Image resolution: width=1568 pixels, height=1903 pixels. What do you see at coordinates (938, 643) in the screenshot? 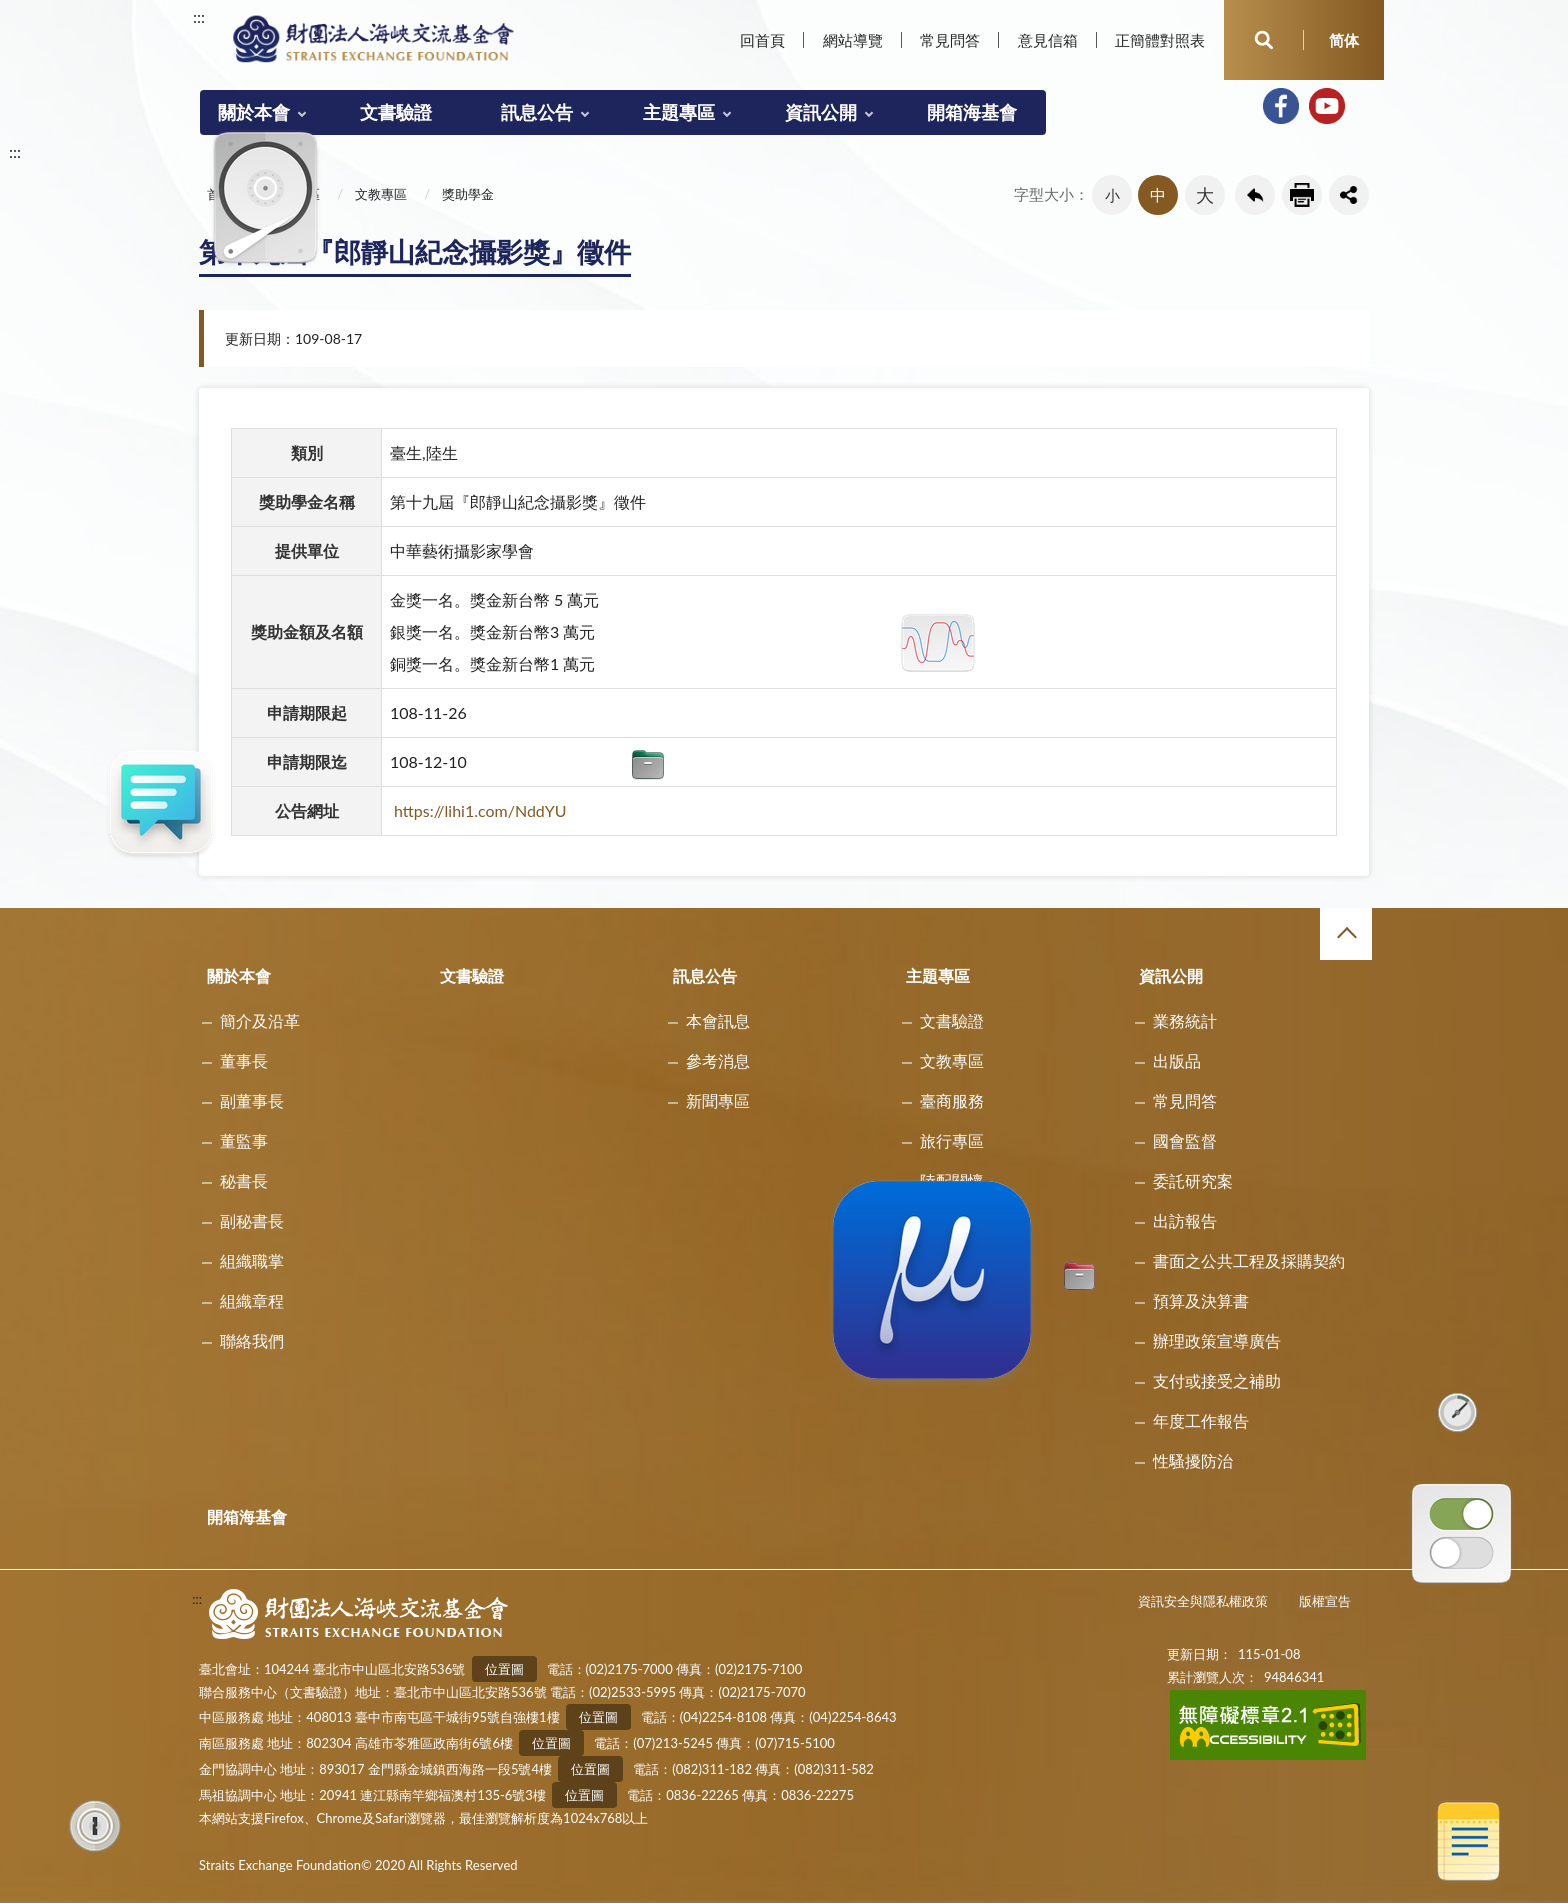
I see `open power statistics app` at bounding box center [938, 643].